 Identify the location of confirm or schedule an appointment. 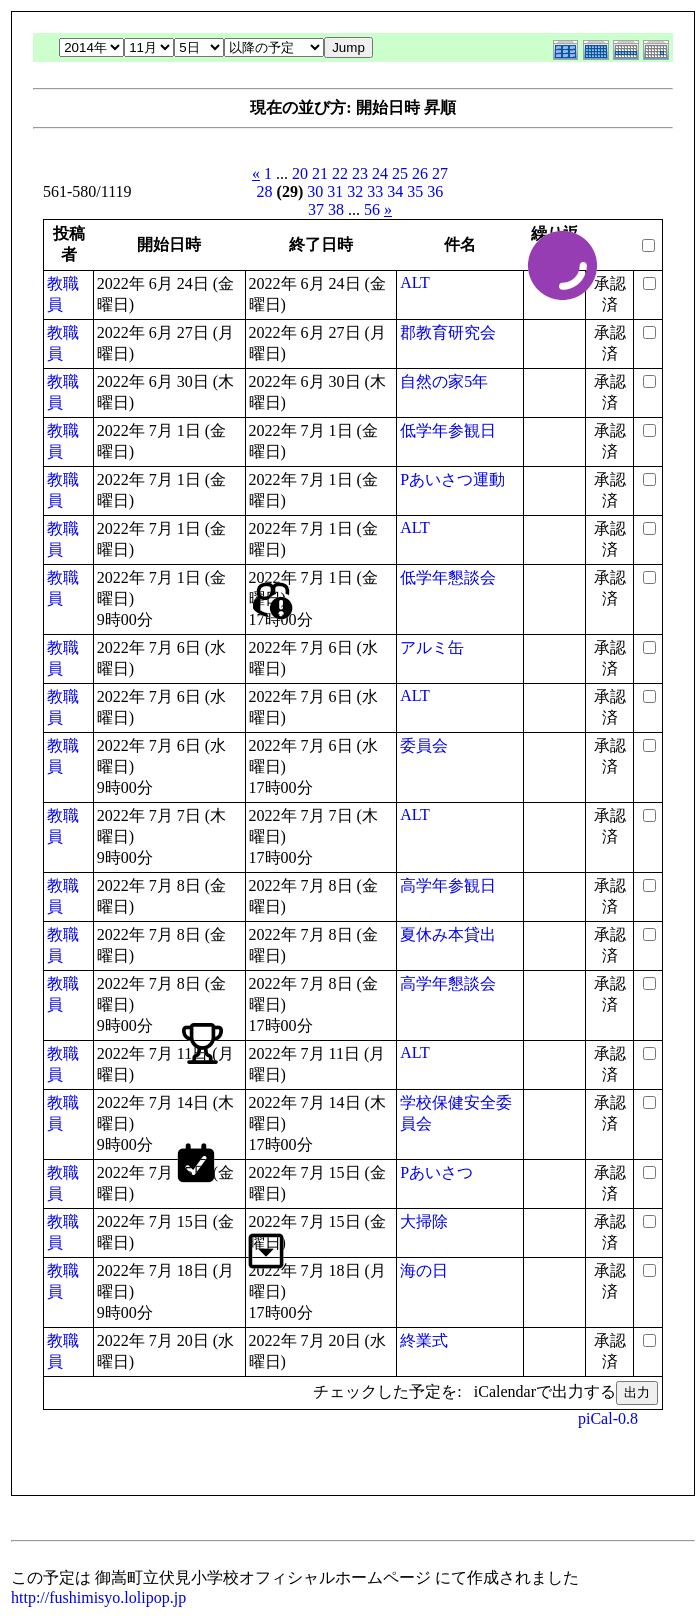
(196, 1164).